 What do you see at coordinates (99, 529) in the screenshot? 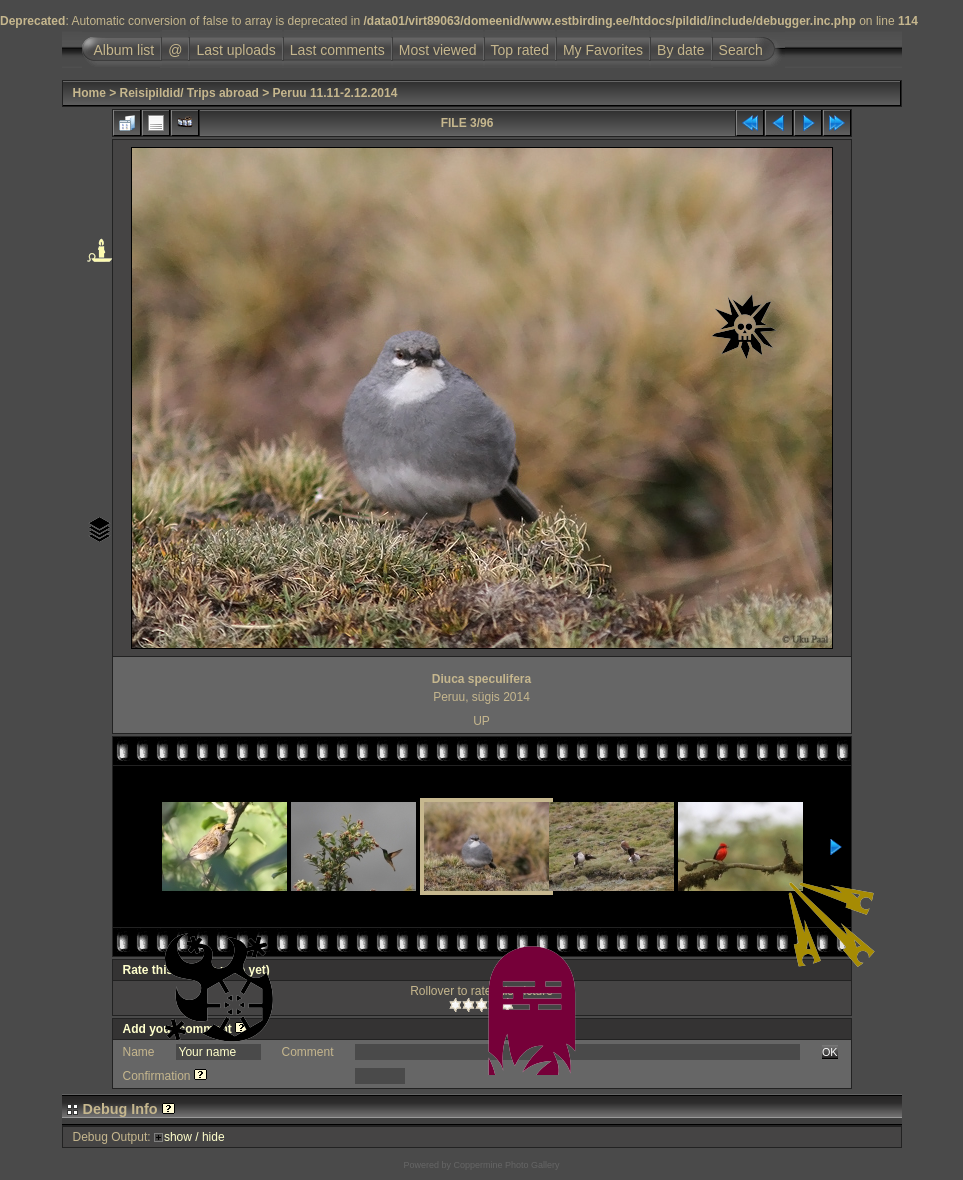
I see `view layers or stacked elements` at bounding box center [99, 529].